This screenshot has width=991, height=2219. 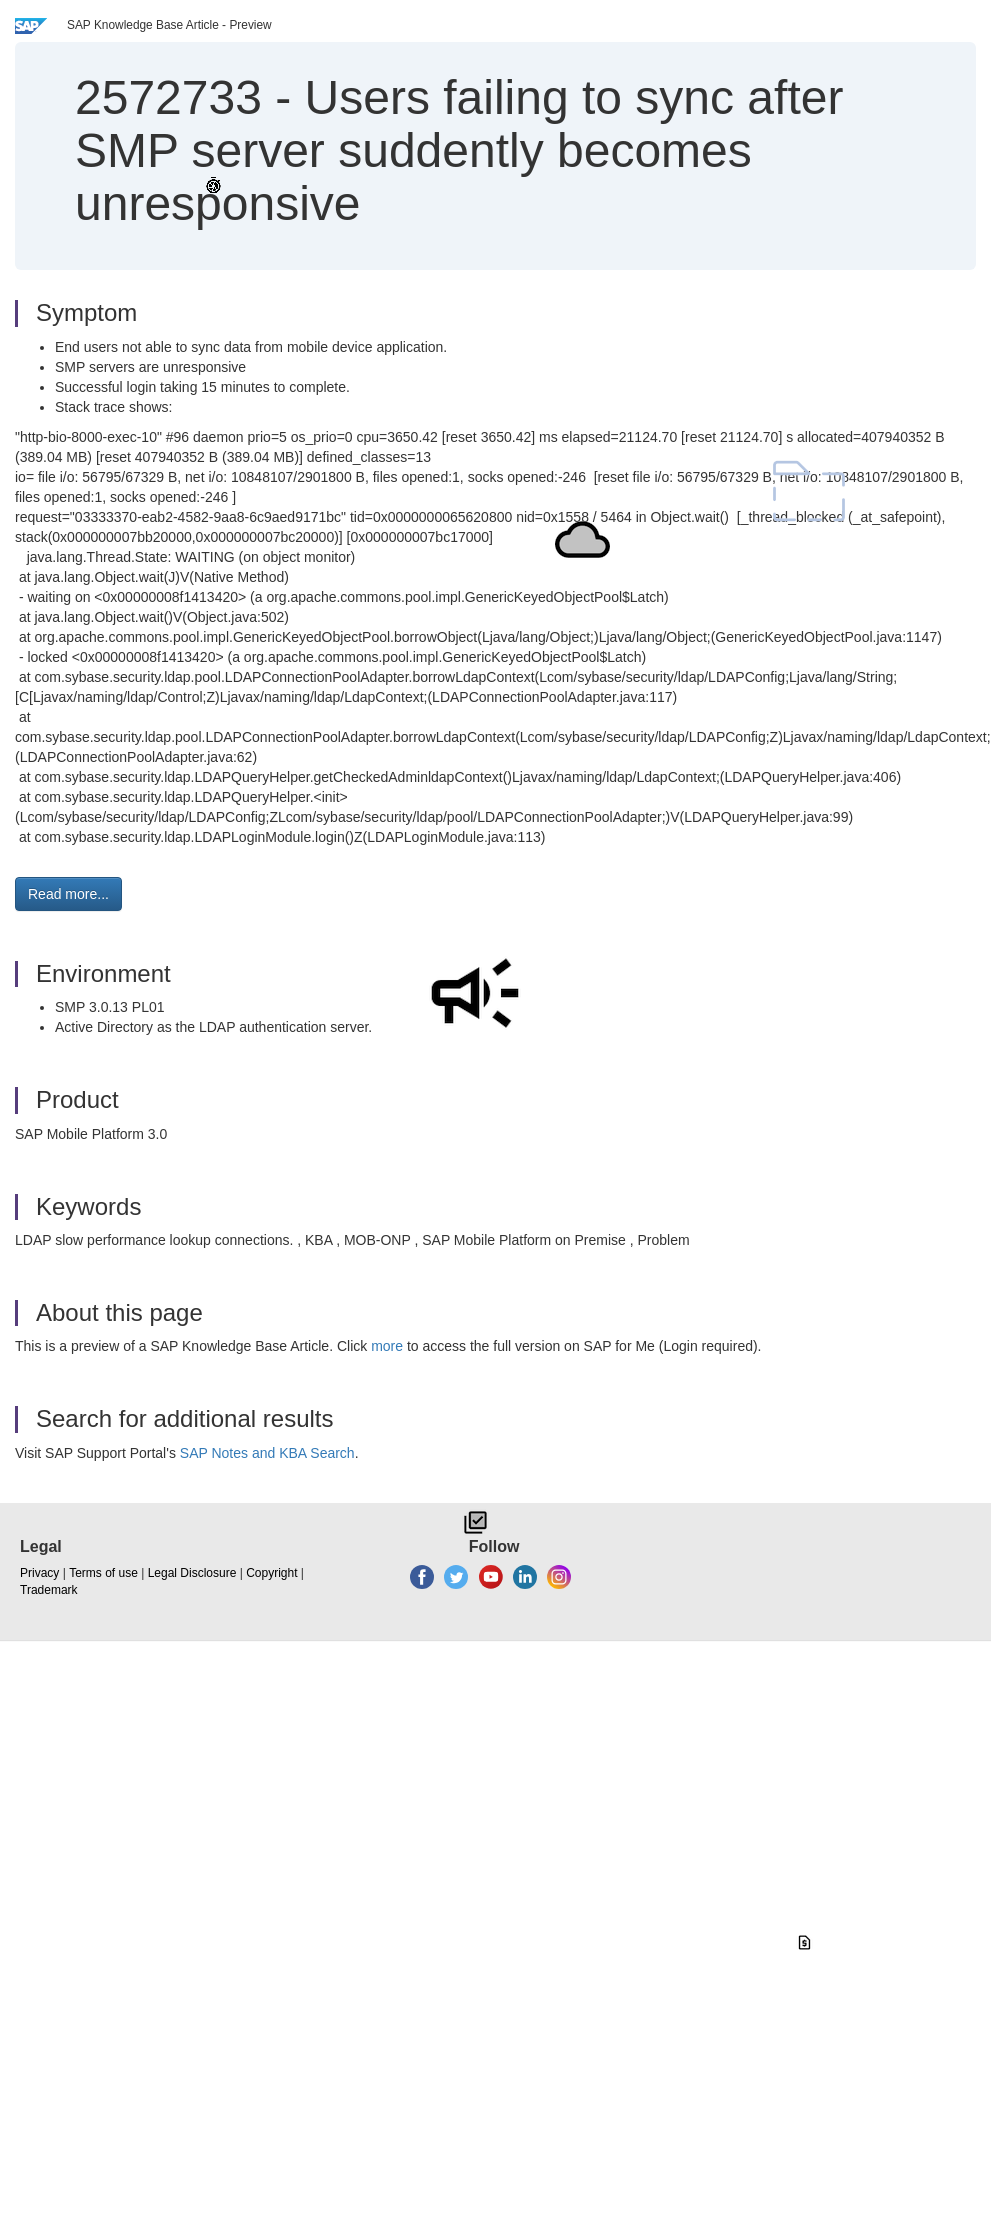 What do you see at coordinates (804, 1942) in the screenshot?
I see `view invoice or billing document` at bounding box center [804, 1942].